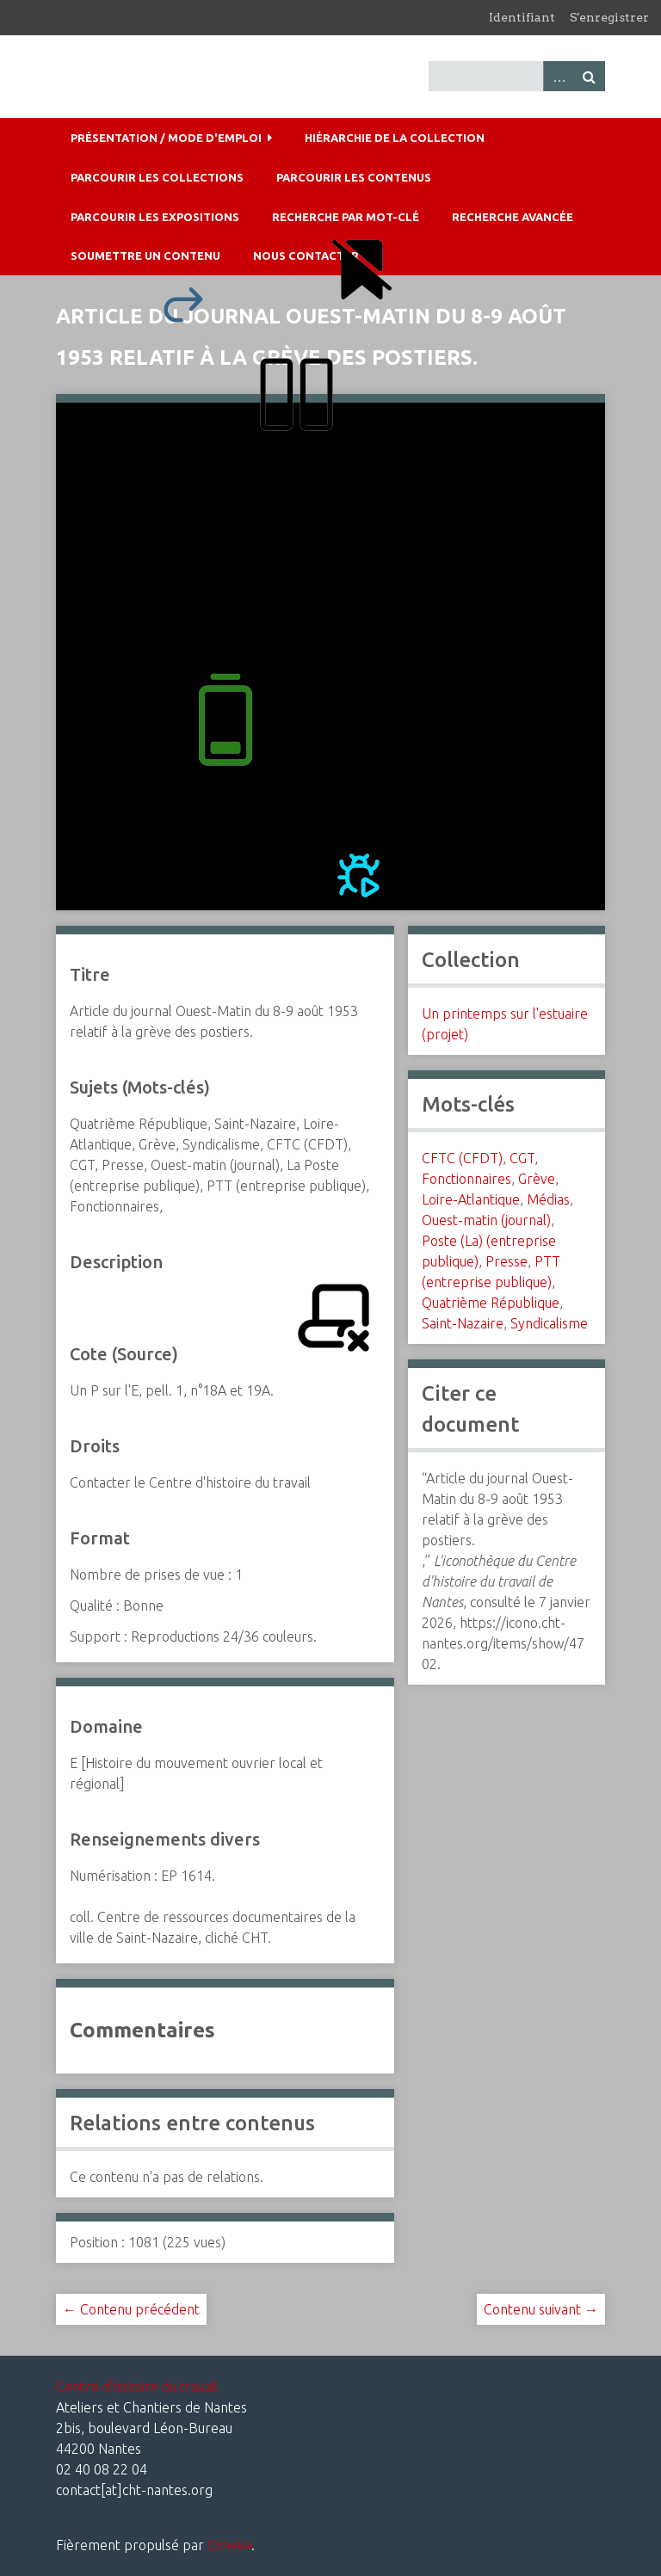 This screenshot has width=661, height=2576. I want to click on indicates low battery level, so click(225, 721).